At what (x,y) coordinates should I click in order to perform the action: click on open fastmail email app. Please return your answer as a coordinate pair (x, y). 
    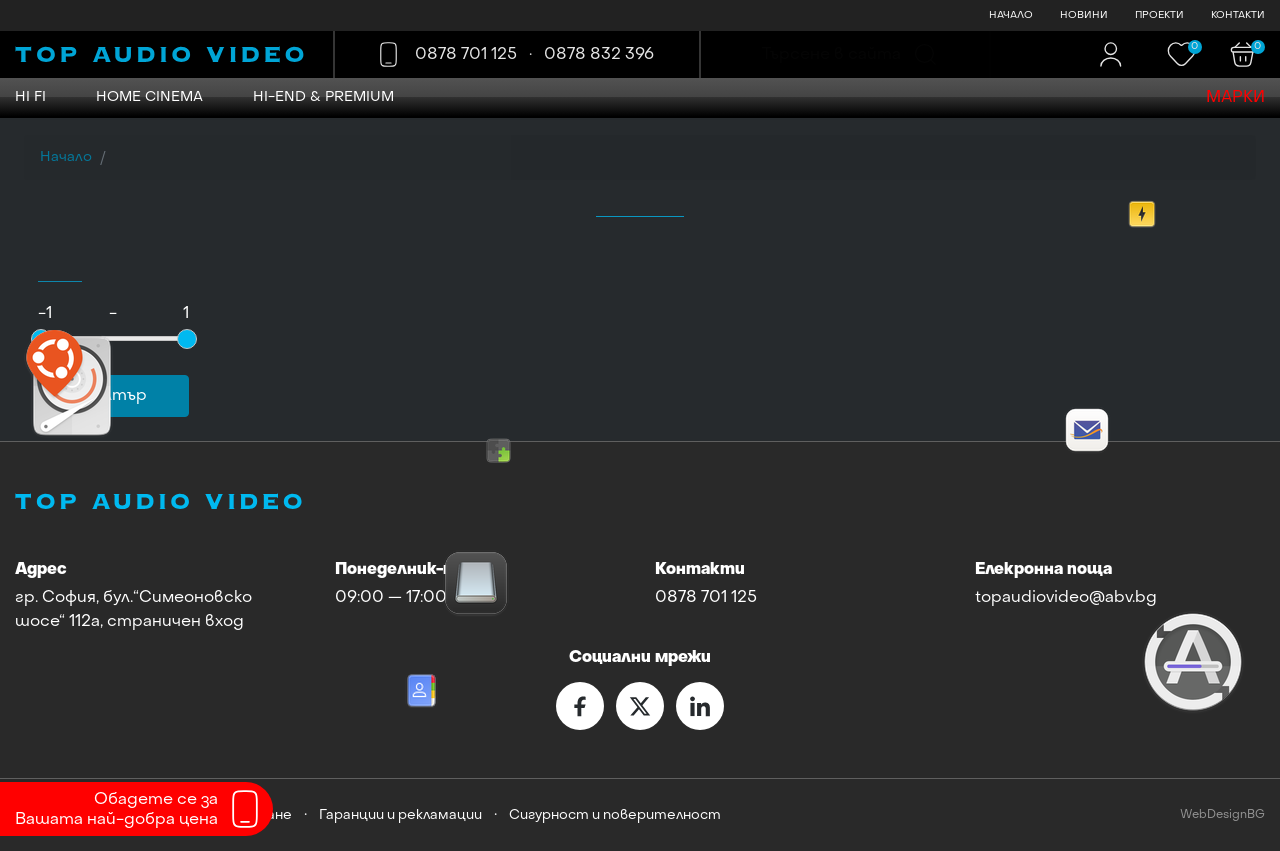
    Looking at the image, I should click on (1087, 430).